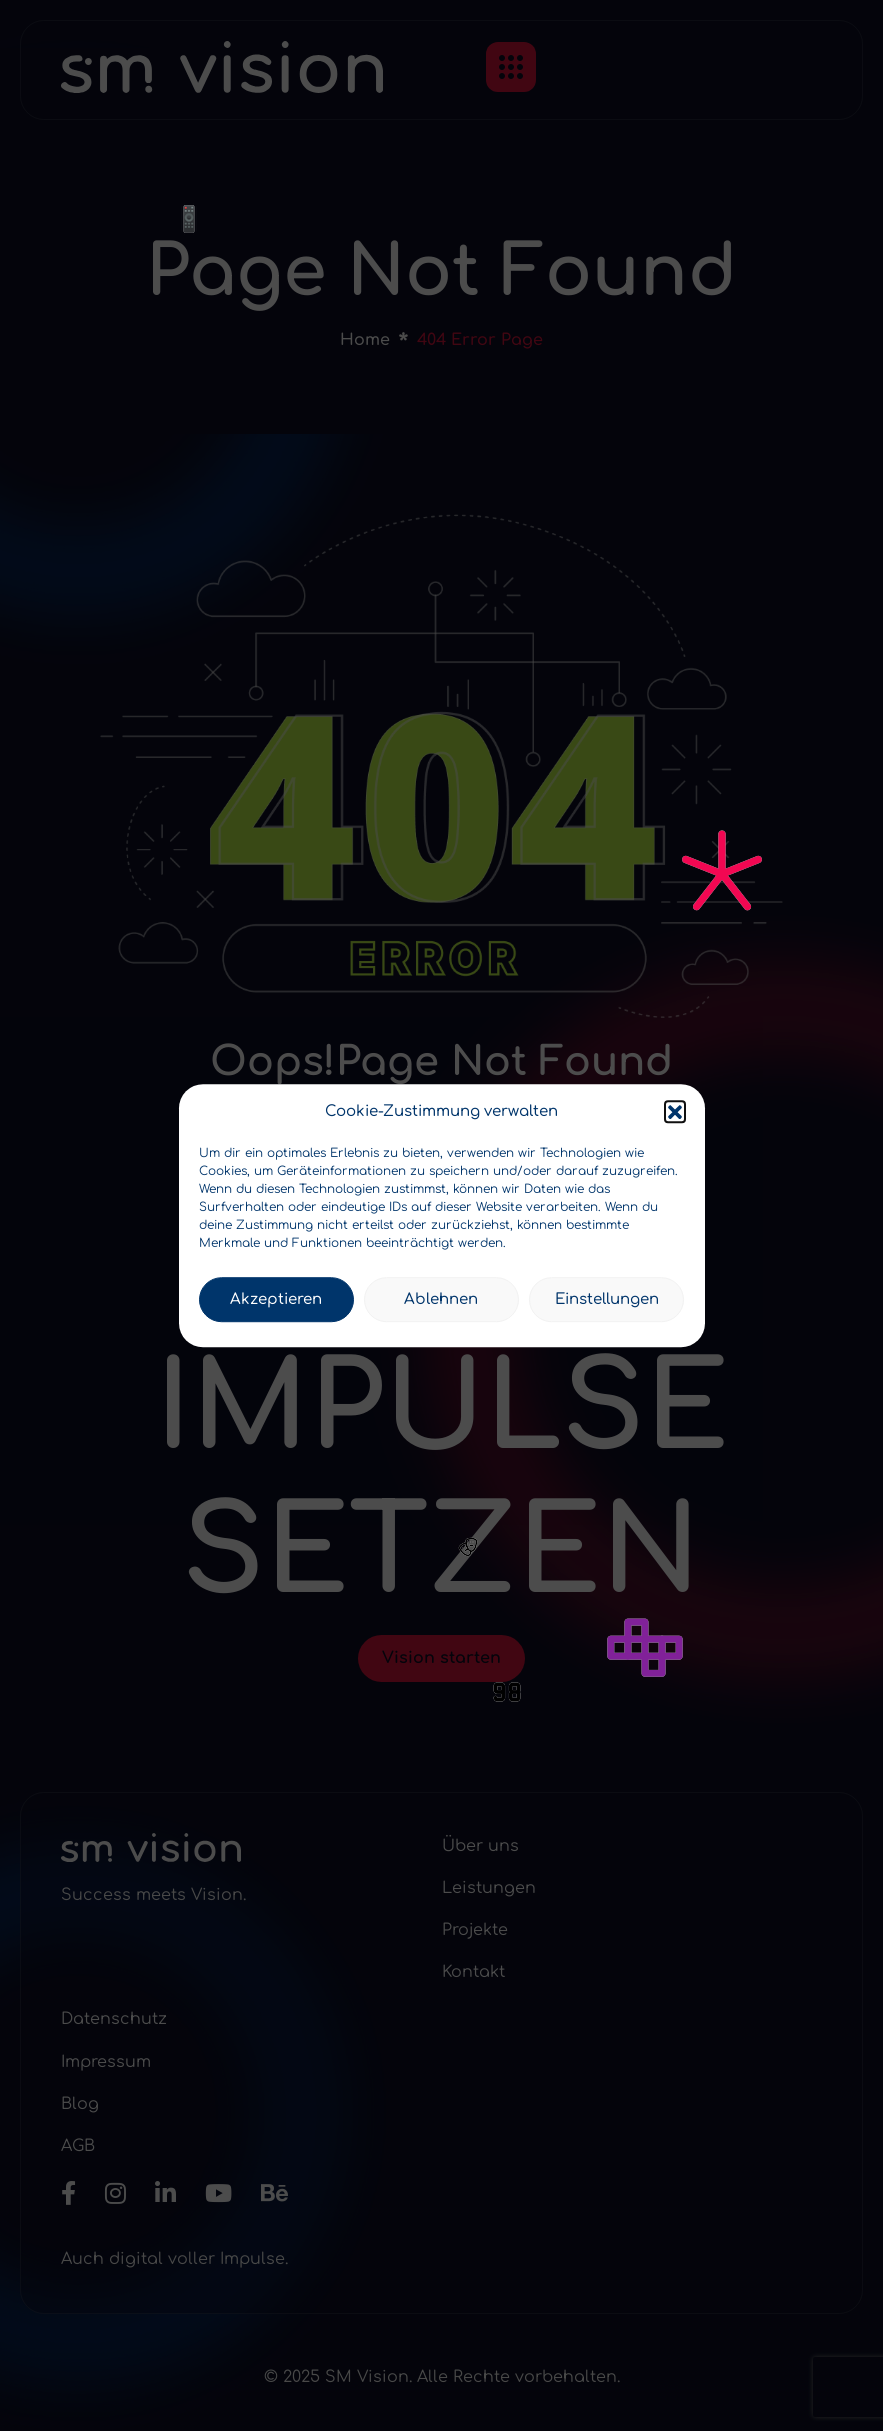  Describe the element at coordinates (507, 1692) in the screenshot. I see `indicates item number 98 in a list or sequence` at that location.